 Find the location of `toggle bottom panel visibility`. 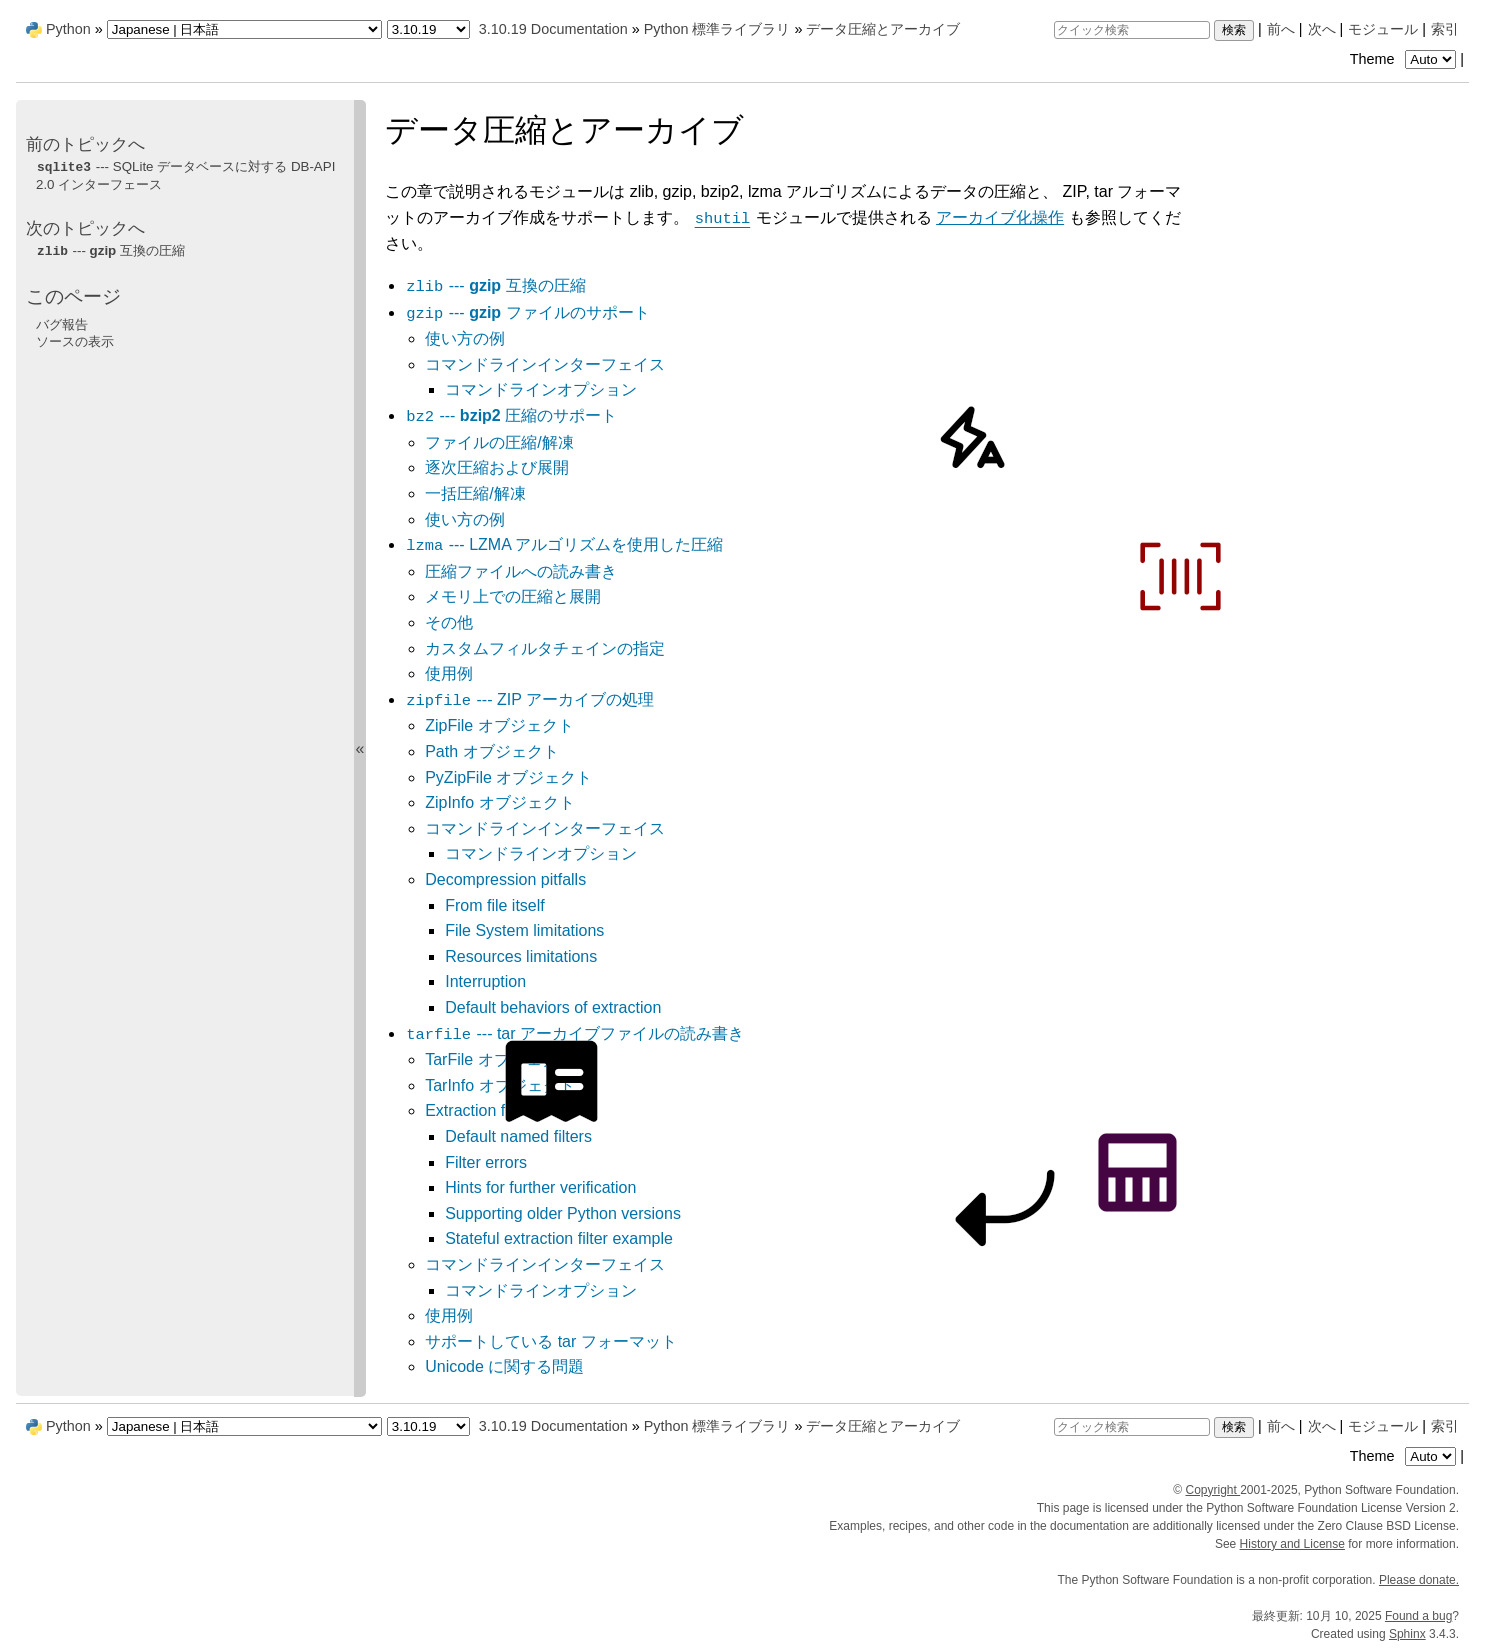

toggle bottom panel visibility is located at coordinates (1137, 1172).